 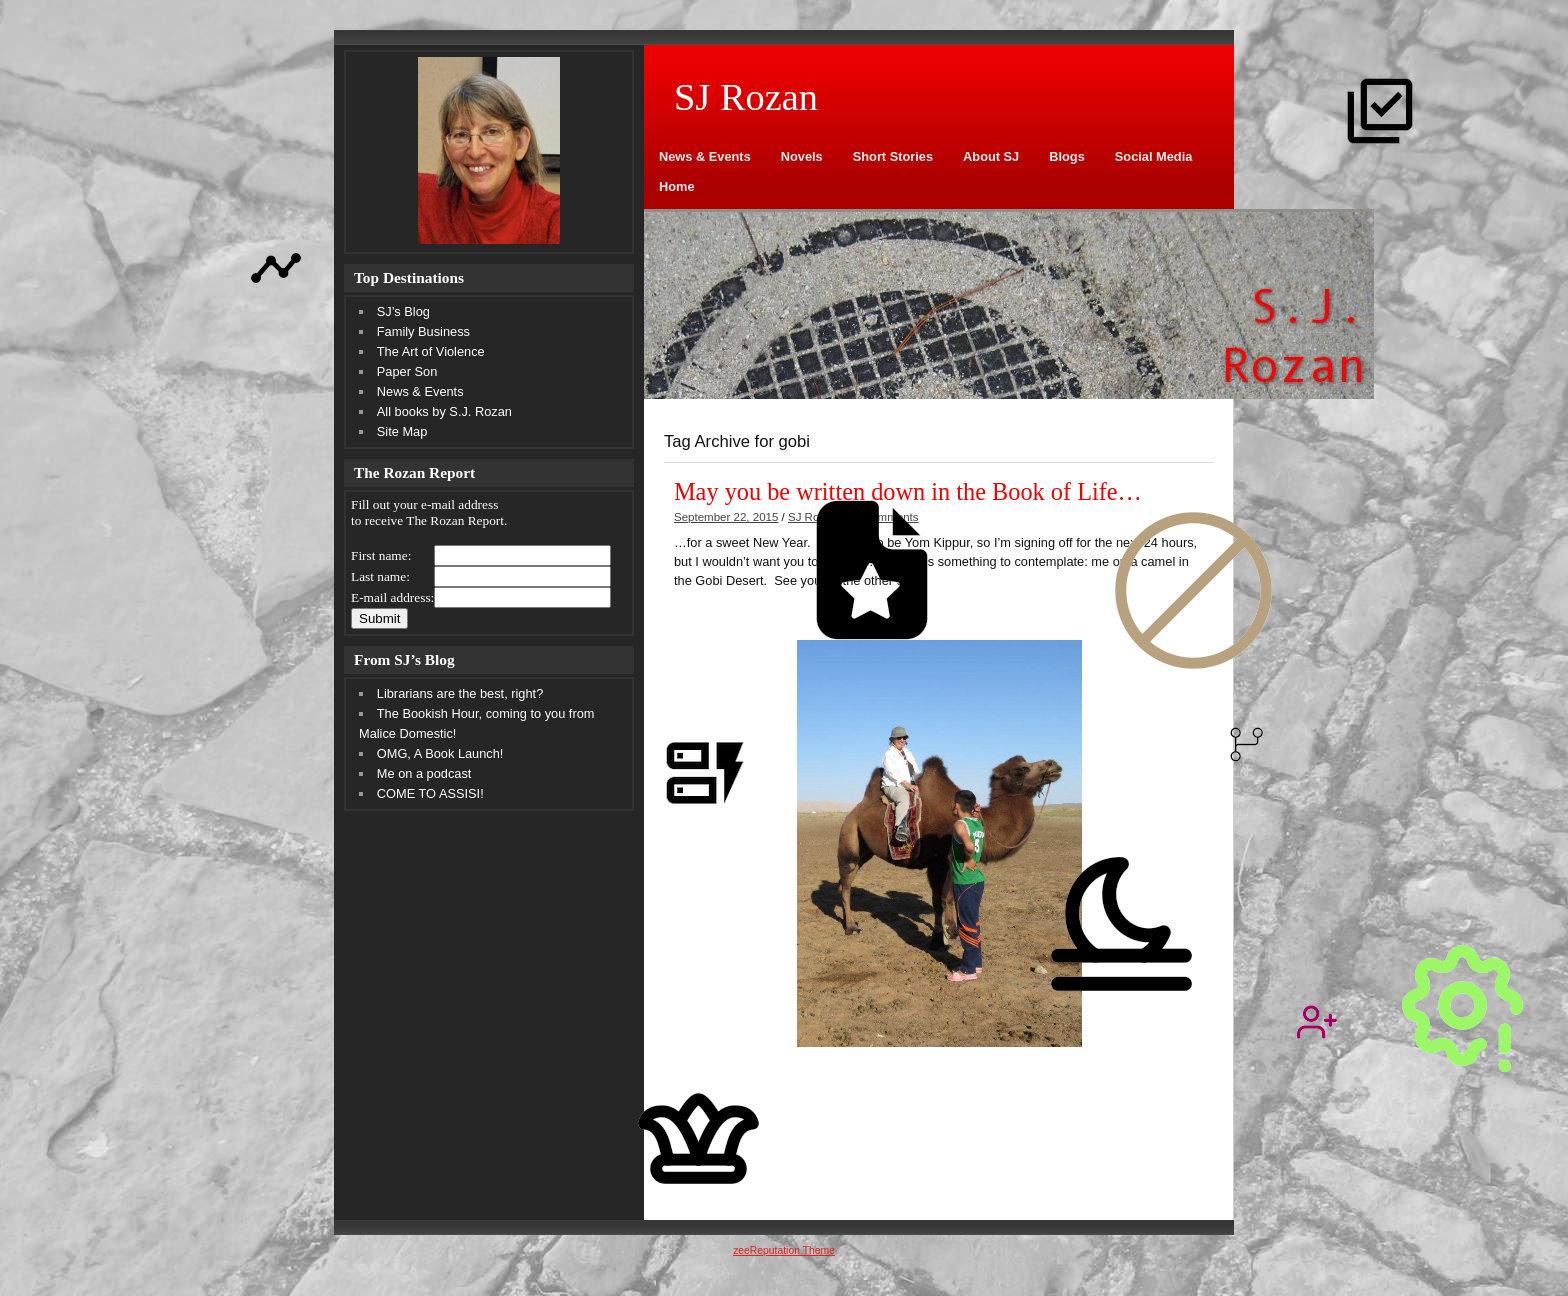 What do you see at coordinates (698, 1135) in the screenshot?
I see `select joker or wild card in a card game` at bounding box center [698, 1135].